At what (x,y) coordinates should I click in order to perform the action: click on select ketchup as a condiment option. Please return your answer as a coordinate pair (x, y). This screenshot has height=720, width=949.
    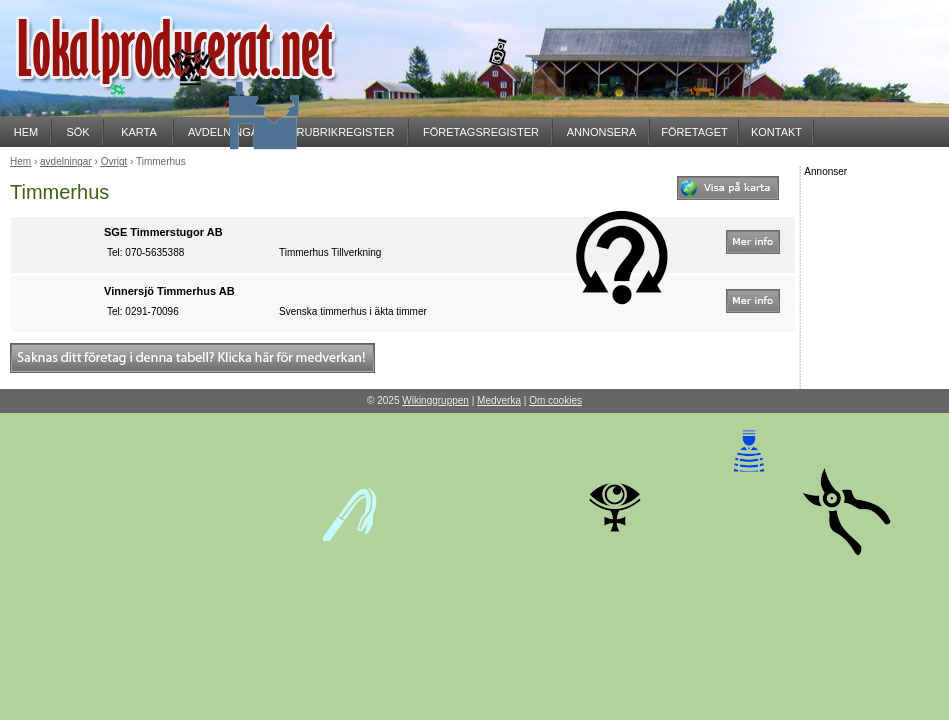
    Looking at the image, I should click on (498, 52).